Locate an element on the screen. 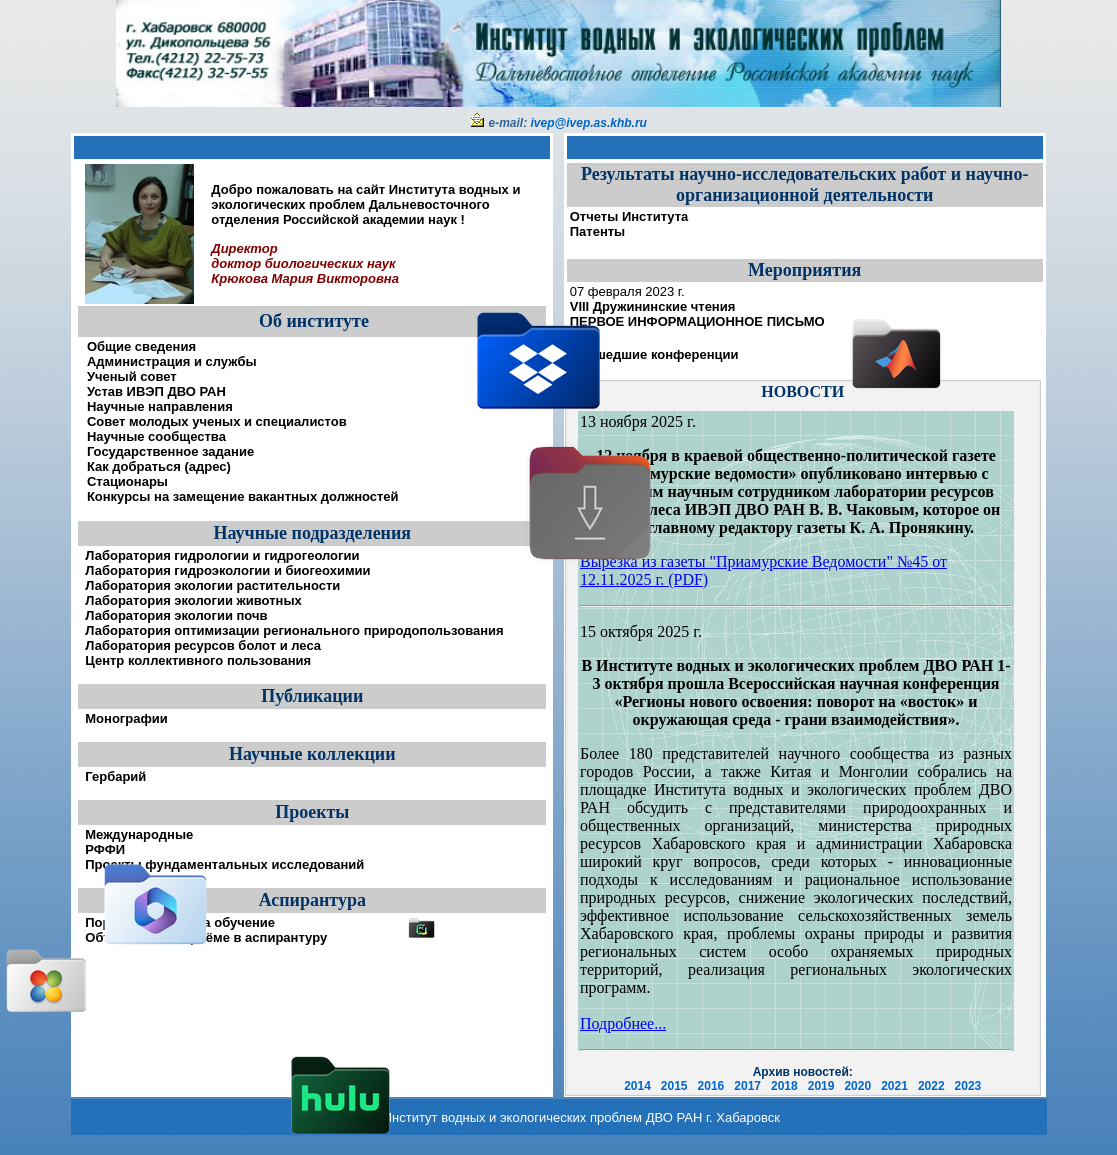 The height and width of the screenshot is (1155, 1117). open microsoft 365 files folder is located at coordinates (155, 907).